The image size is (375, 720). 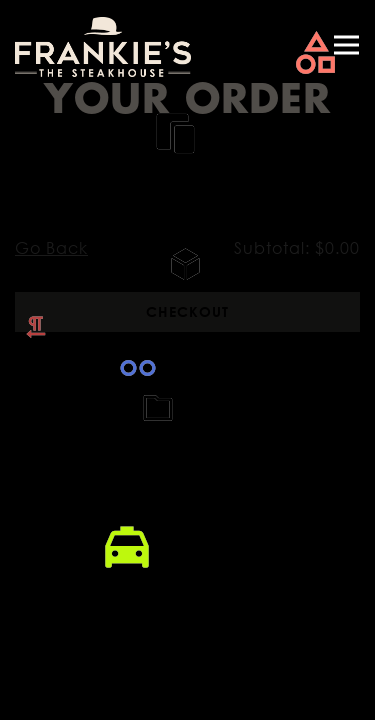 I want to click on open flickr app, so click(x=138, y=368).